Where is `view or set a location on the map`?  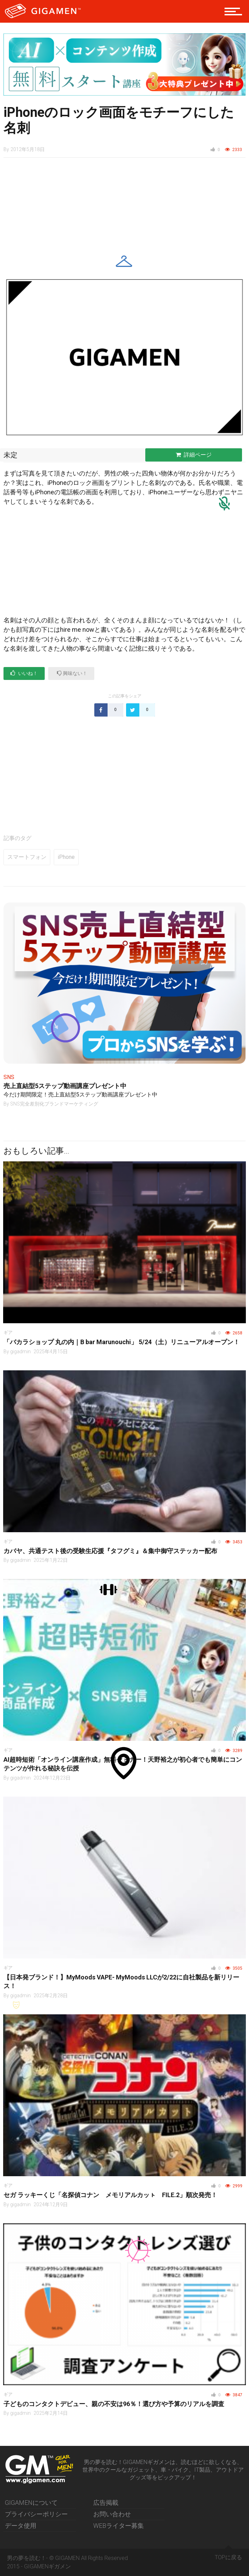 view or set a location on the map is located at coordinates (124, 1763).